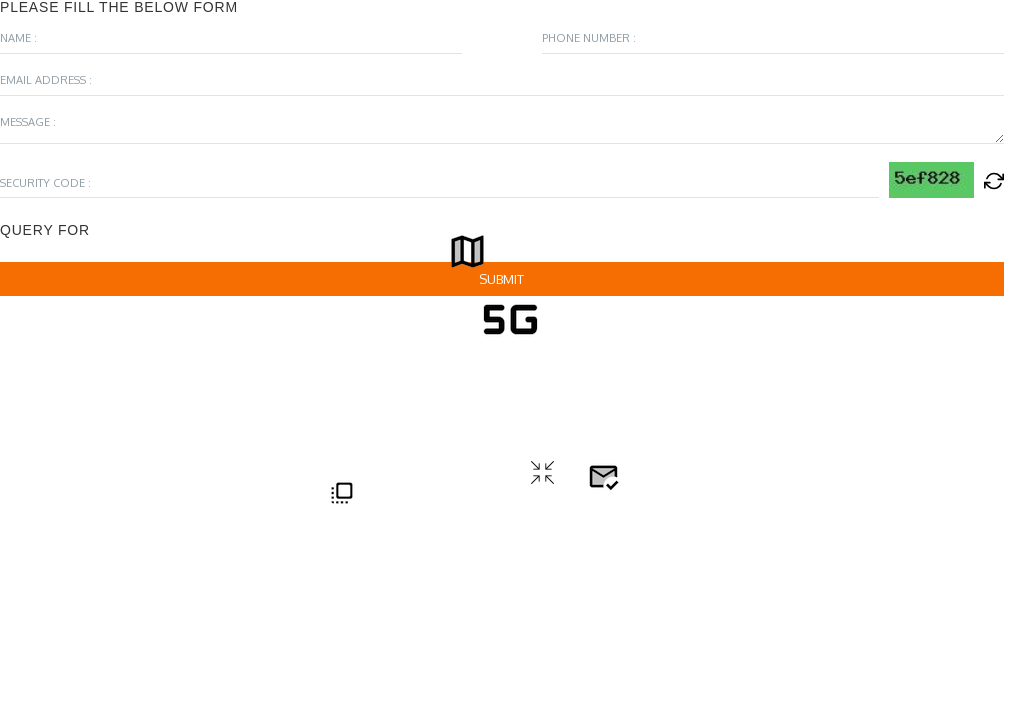 The width and height of the screenshot is (1024, 720). Describe the element at coordinates (342, 493) in the screenshot. I see `bring selected element to front of layer stack` at that location.